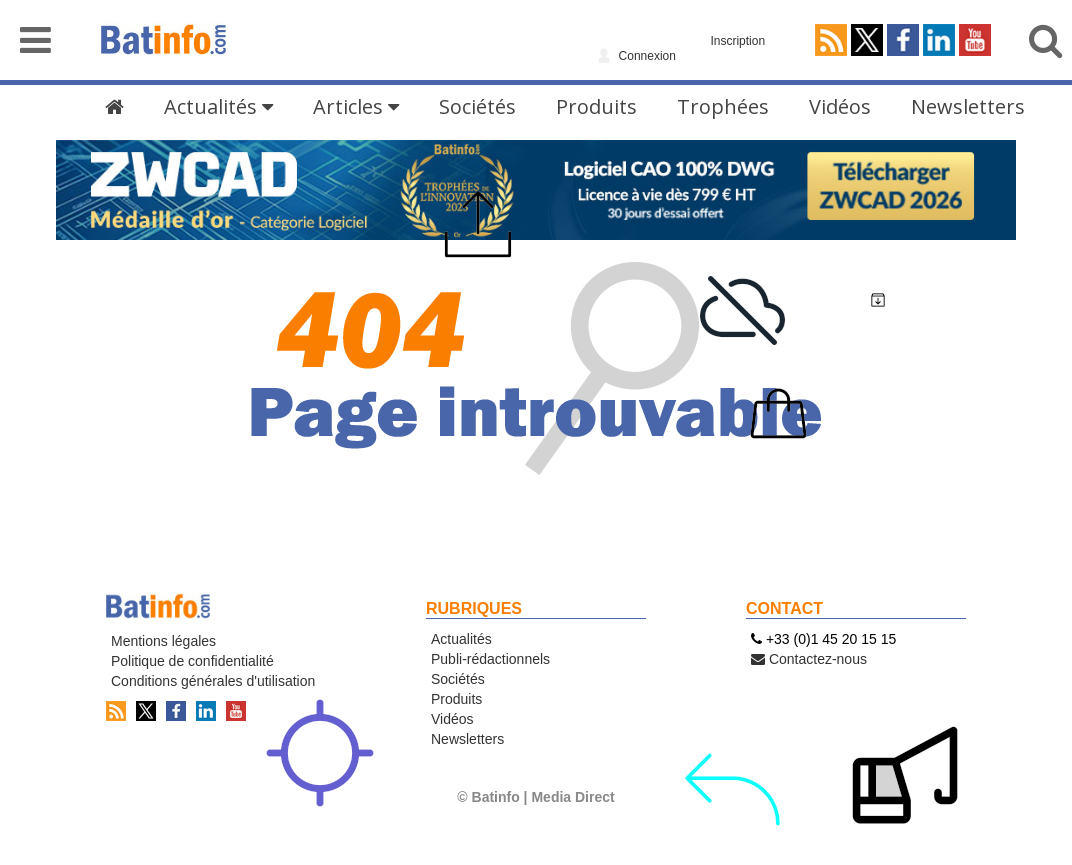  Describe the element at coordinates (742, 310) in the screenshot. I see `indicates cloud storage is unavailable` at that location.